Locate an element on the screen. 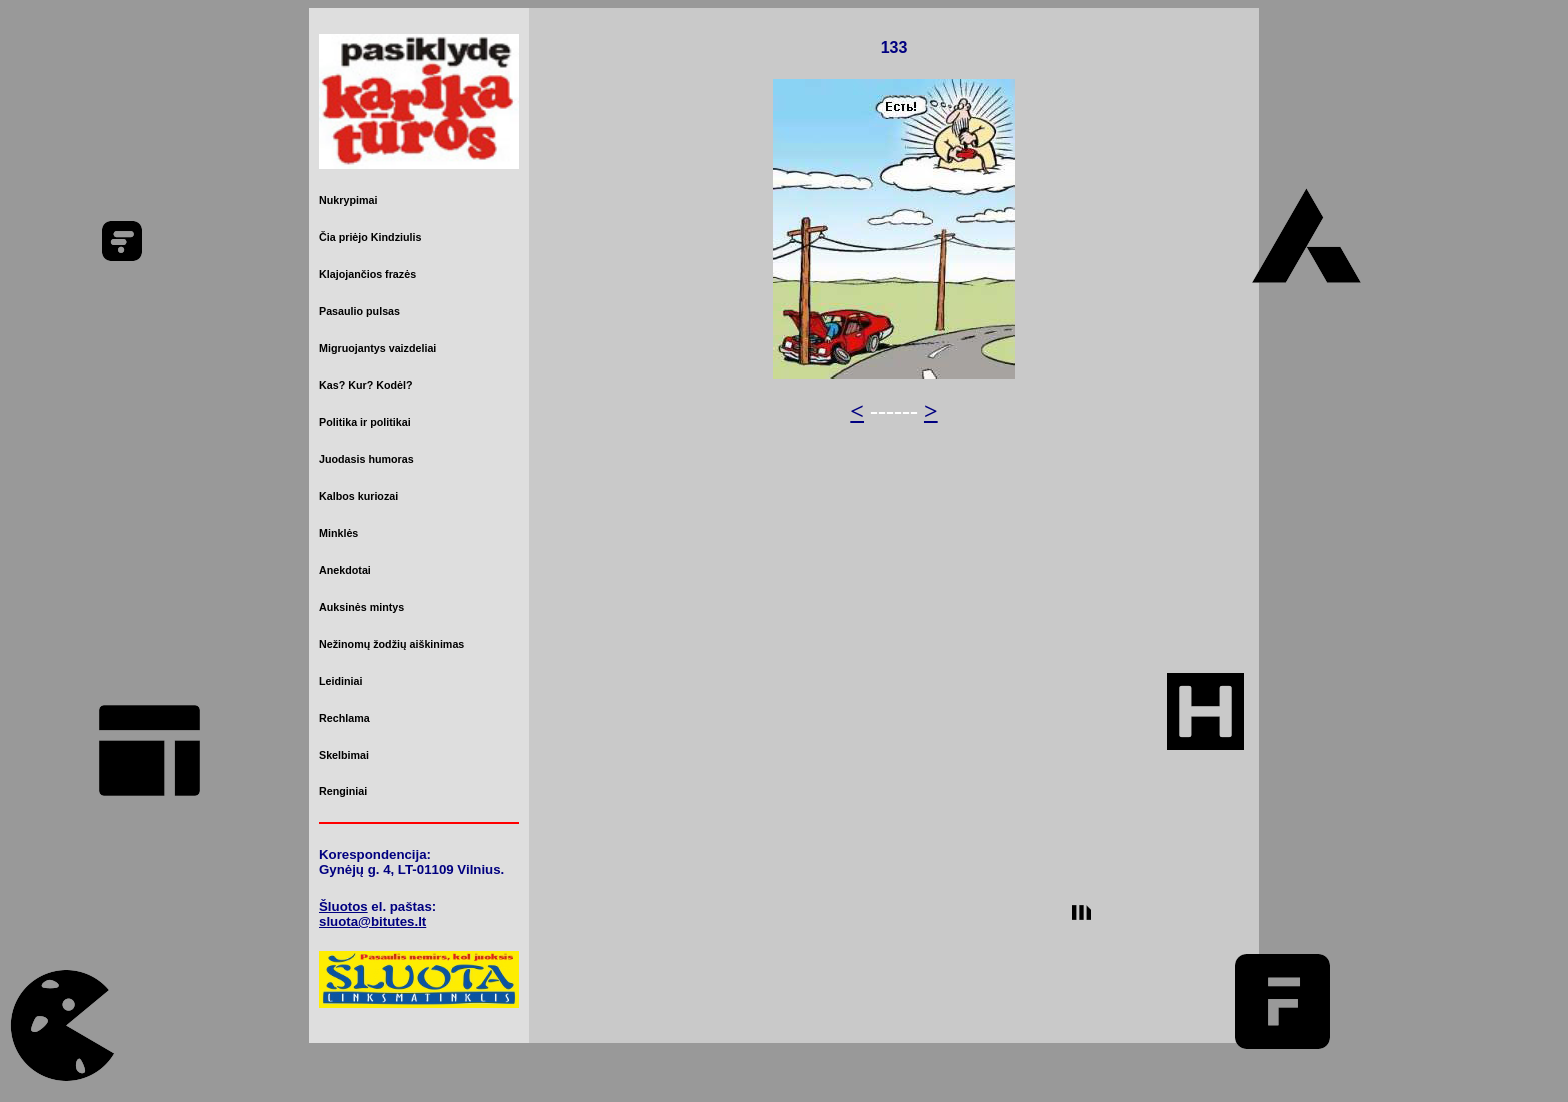 Image resolution: width=1568 pixels, height=1102 pixels. microstrategy company logo is located at coordinates (1081, 912).